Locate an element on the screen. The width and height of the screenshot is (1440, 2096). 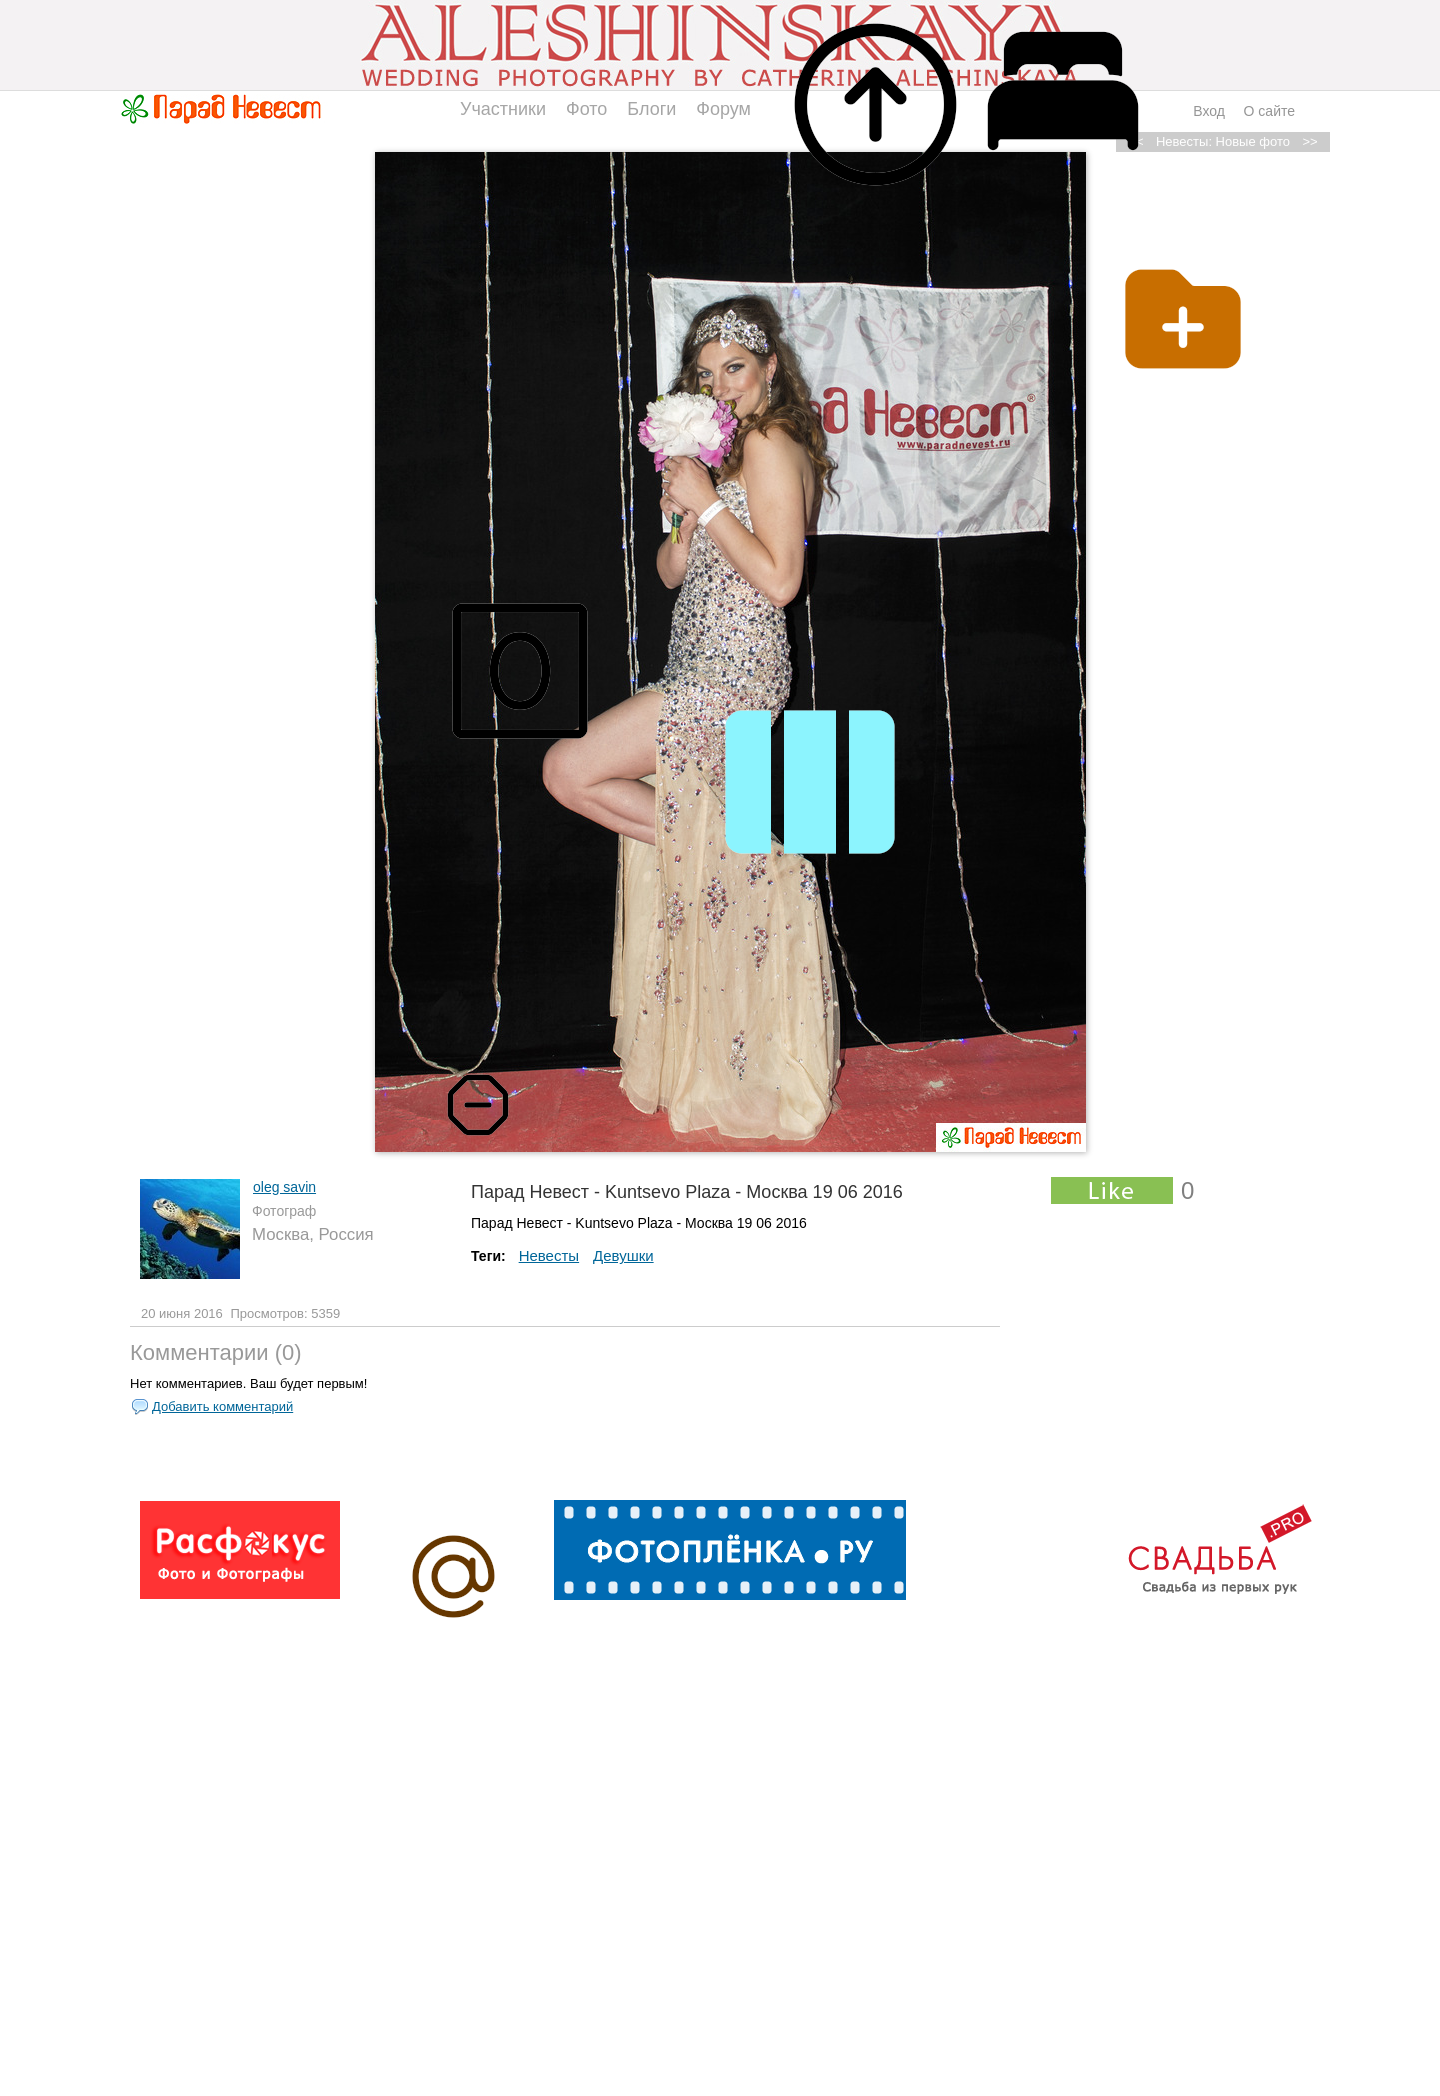
indicates zero or no items is located at coordinates (520, 671).